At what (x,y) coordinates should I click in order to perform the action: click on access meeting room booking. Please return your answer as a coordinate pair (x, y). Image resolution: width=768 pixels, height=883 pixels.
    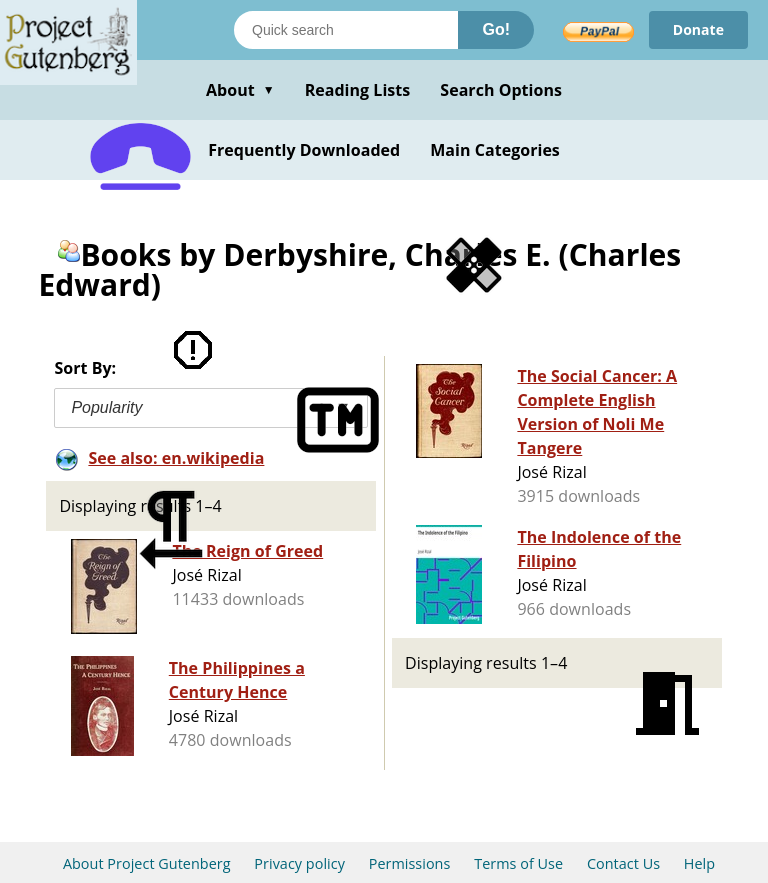
    Looking at the image, I should click on (667, 703).